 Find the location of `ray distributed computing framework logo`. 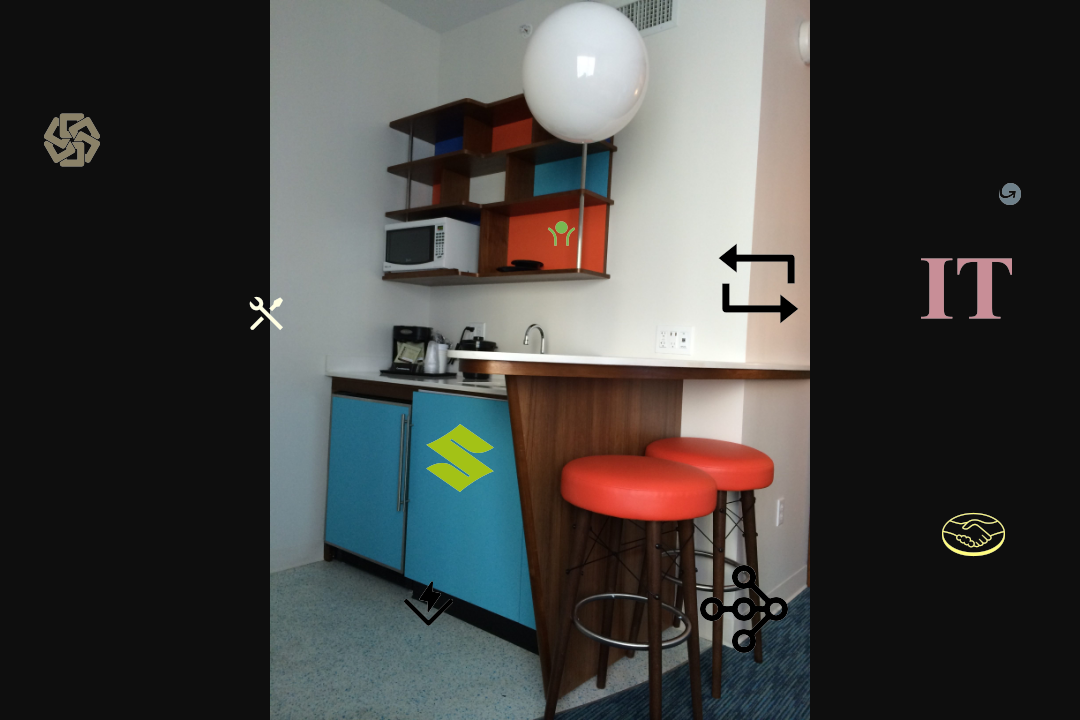

ray distributed computing framework logo is located at coordinates (744, 609).